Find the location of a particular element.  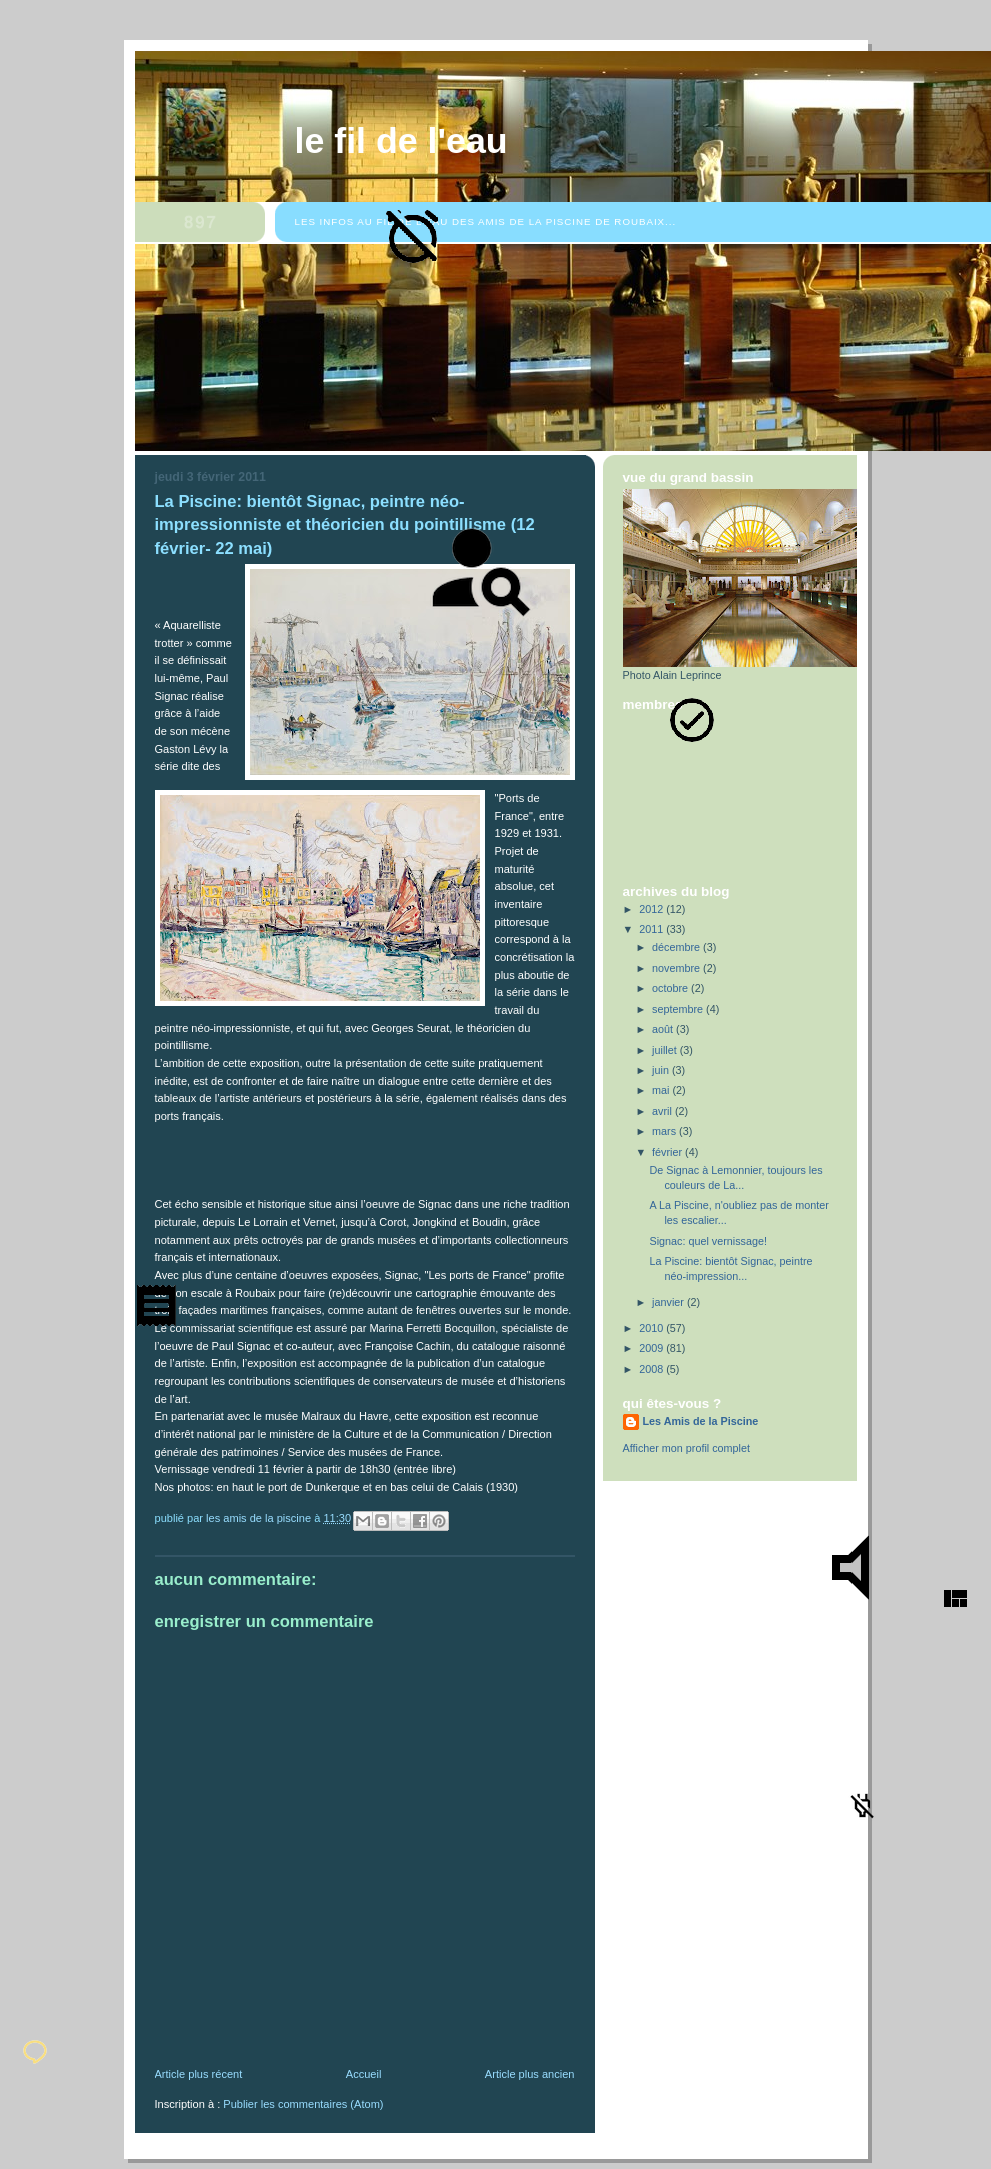

view purchase receipt or transaction history is located at coordinates (156, 1305).